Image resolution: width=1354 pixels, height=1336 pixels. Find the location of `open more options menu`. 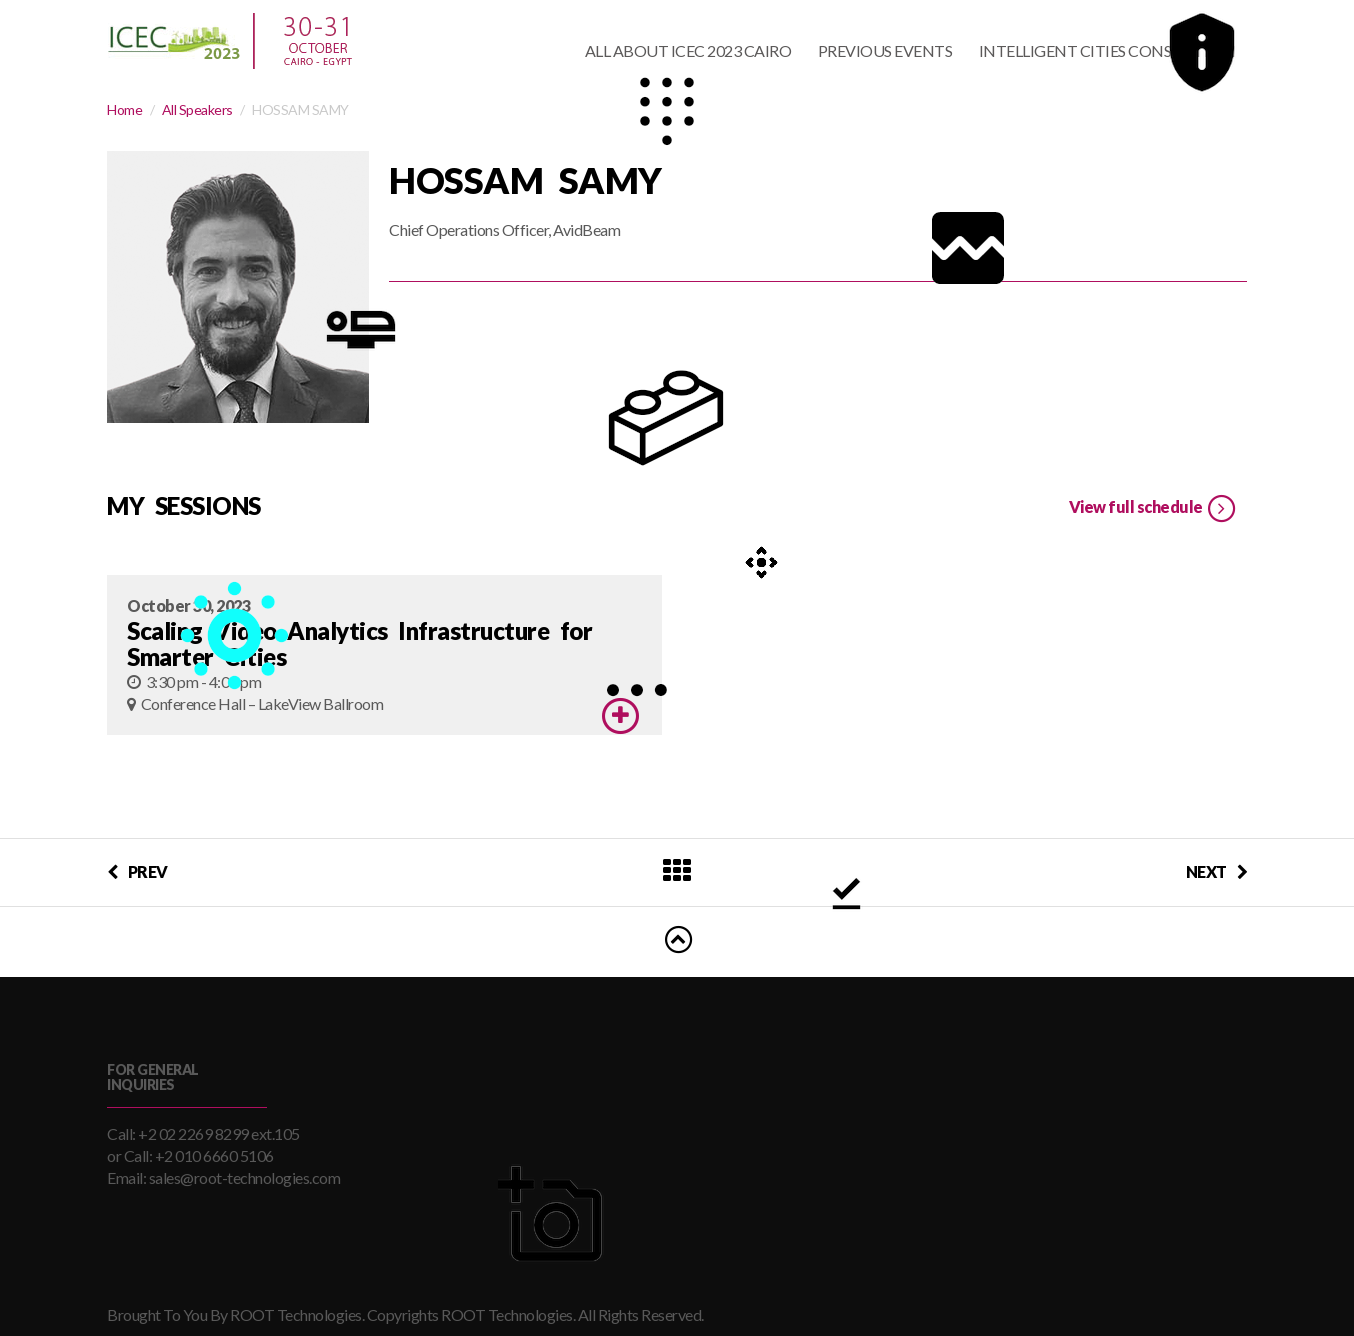

open more options menu is located at coordinates (637, 690).